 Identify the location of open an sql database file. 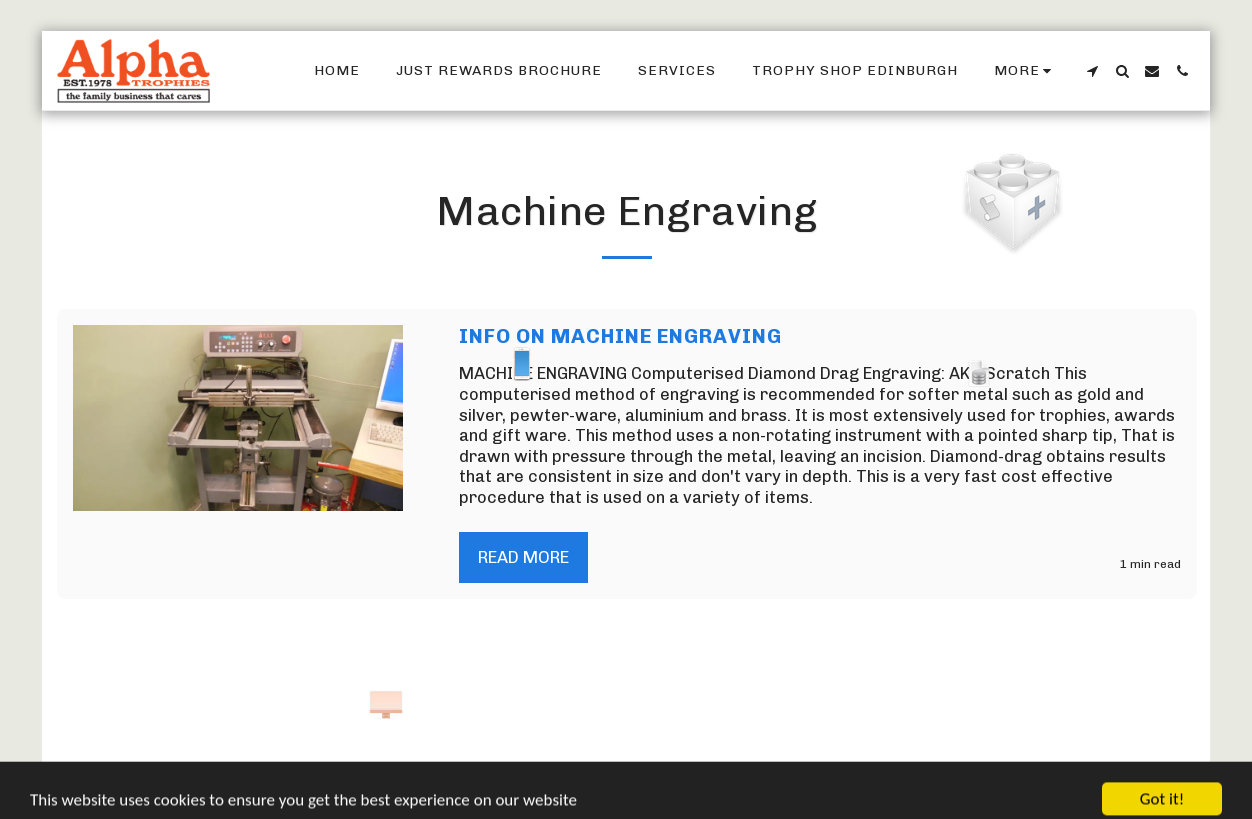
(979, 374).